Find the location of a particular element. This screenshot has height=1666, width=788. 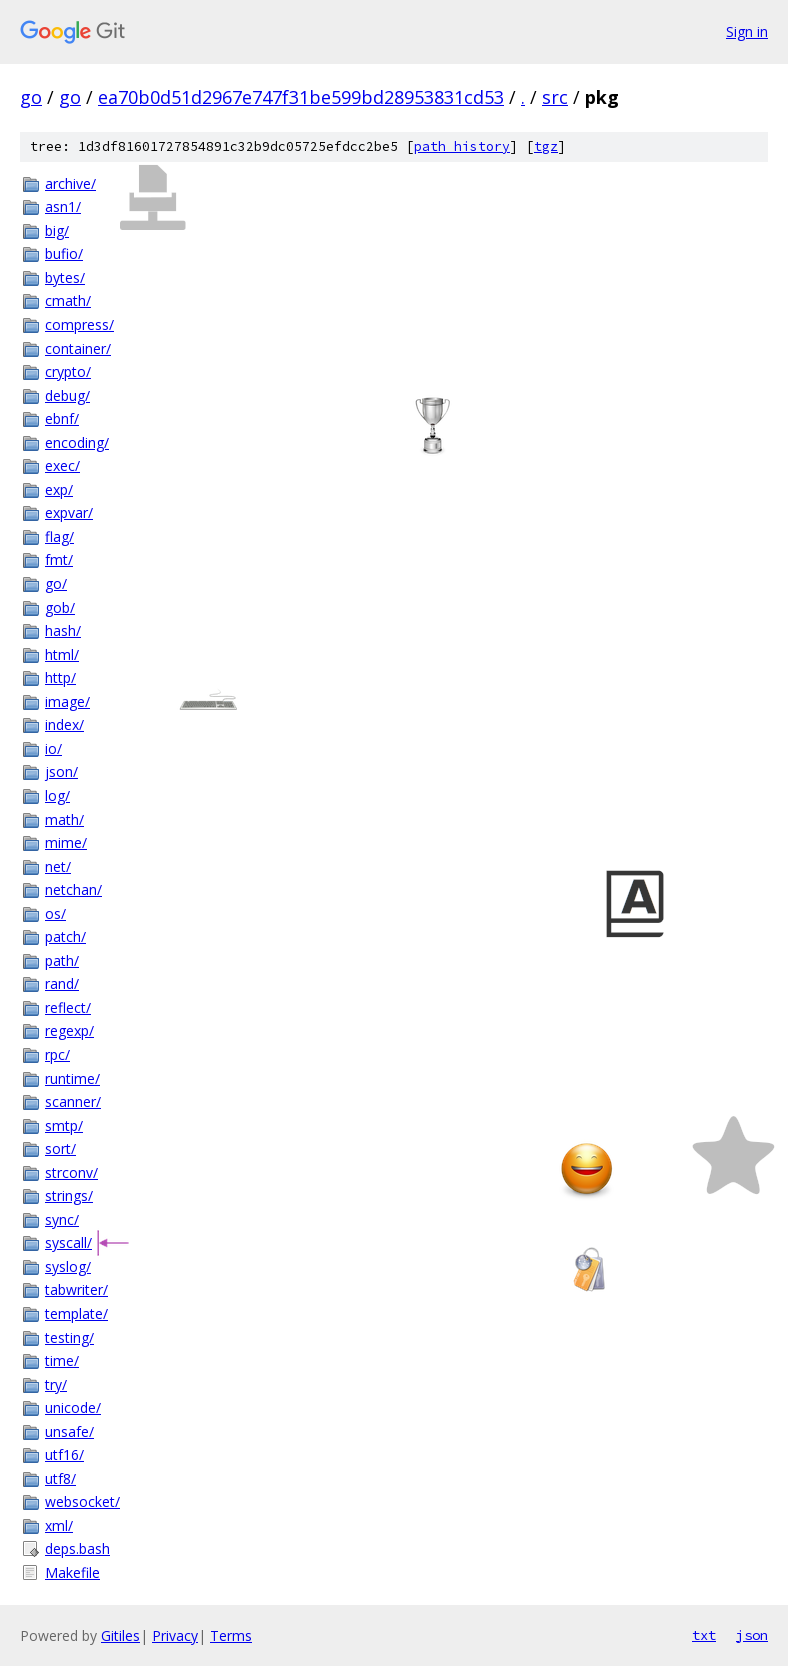

express happiness or laughter in a message is located at coordinates (587, 1171).